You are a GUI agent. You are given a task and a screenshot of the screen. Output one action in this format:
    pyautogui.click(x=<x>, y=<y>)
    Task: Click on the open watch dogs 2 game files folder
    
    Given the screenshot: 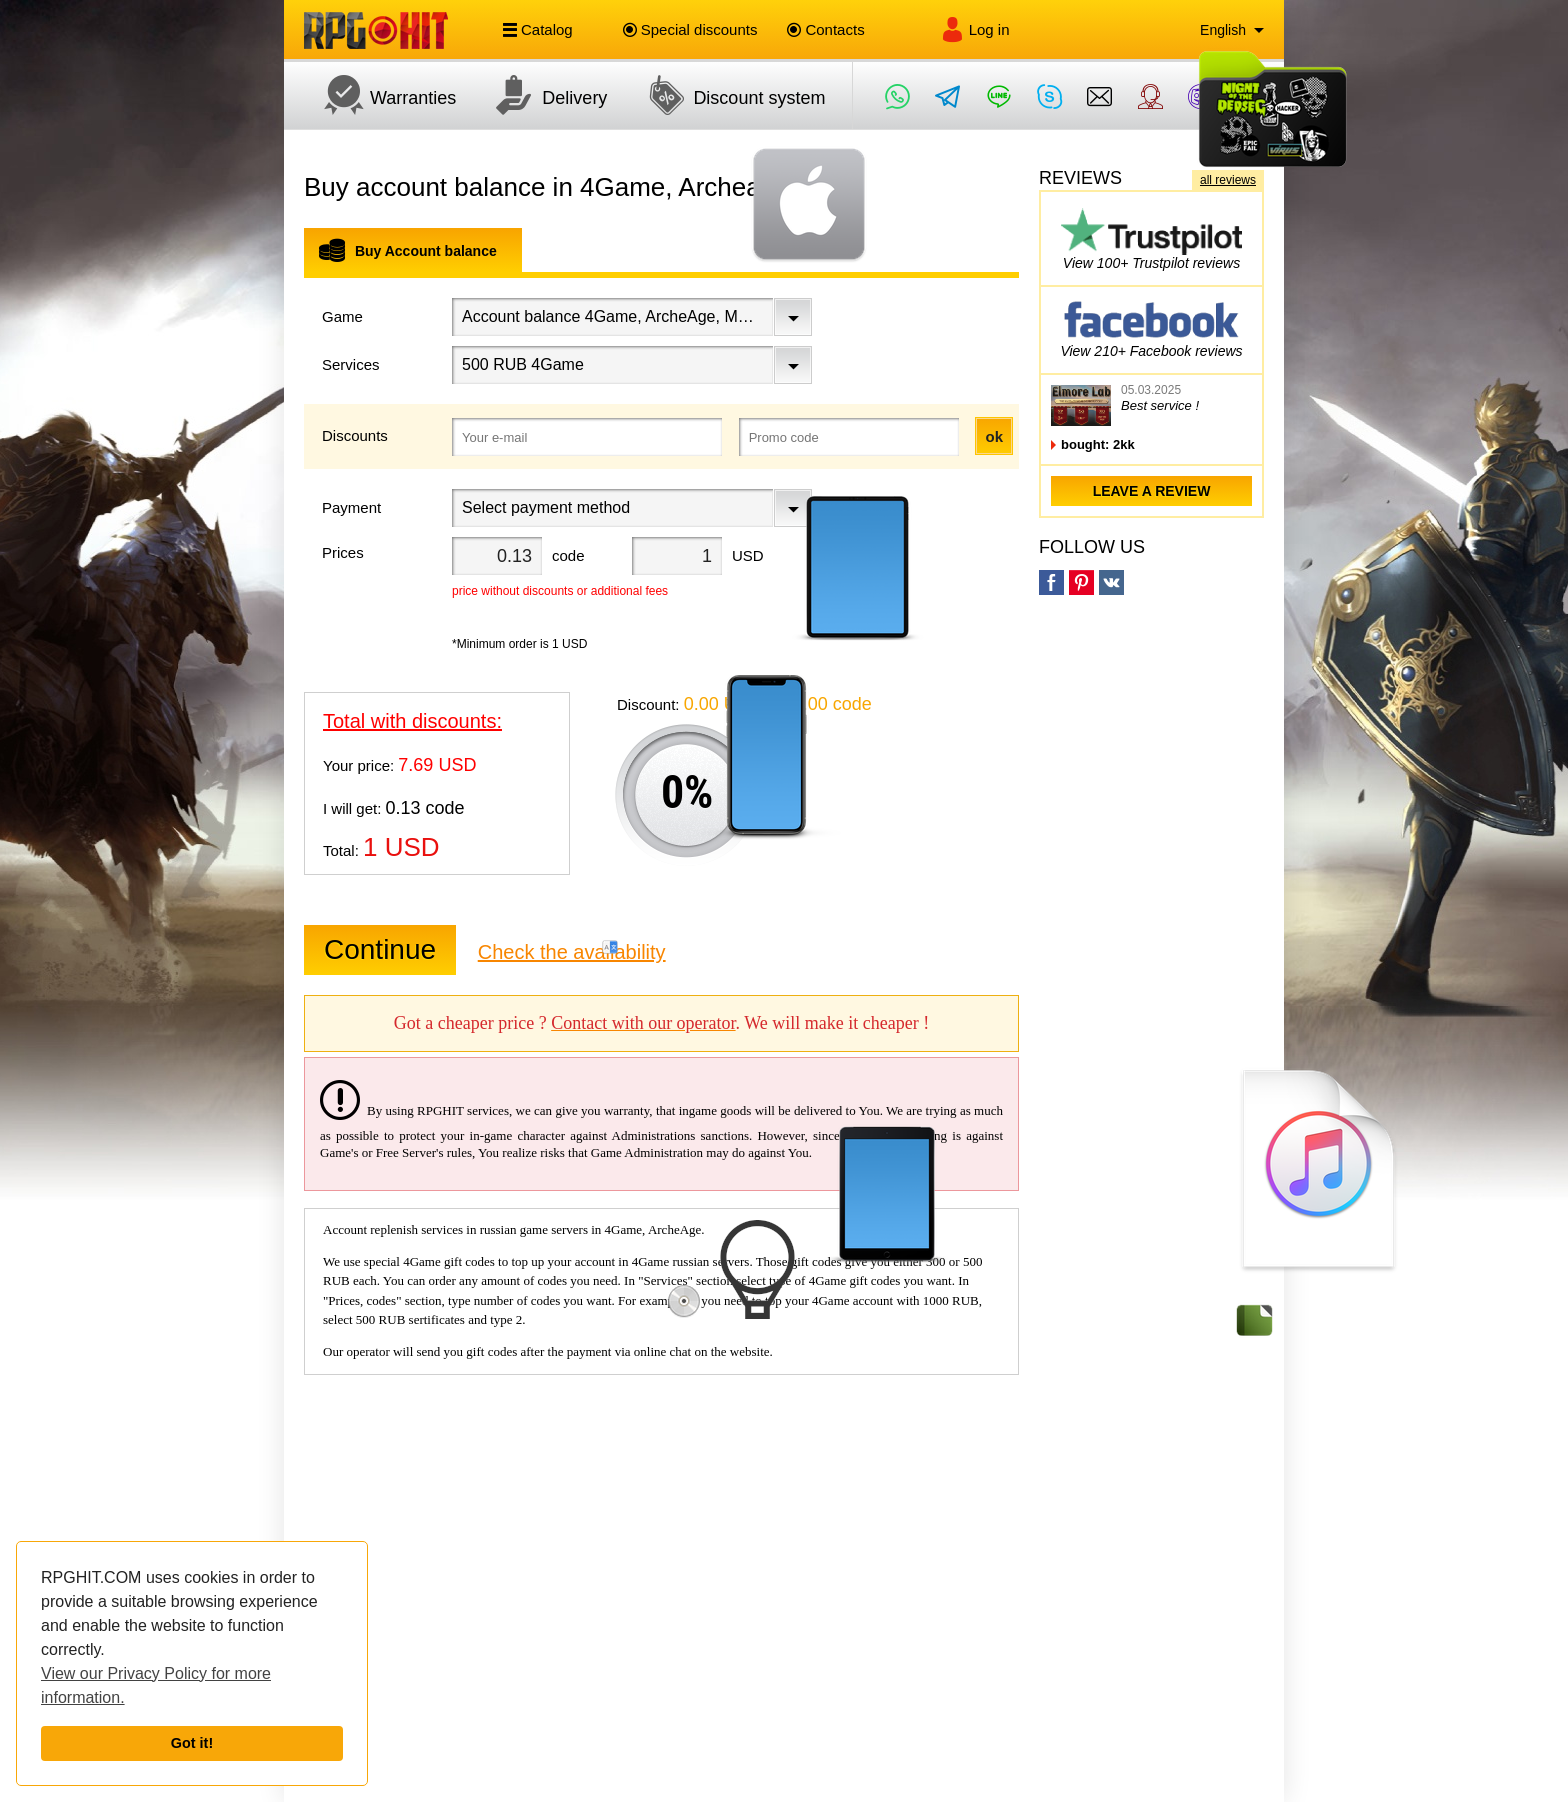 What is the action you would take?
    pyautogui.click(x=1272, y=113)
    